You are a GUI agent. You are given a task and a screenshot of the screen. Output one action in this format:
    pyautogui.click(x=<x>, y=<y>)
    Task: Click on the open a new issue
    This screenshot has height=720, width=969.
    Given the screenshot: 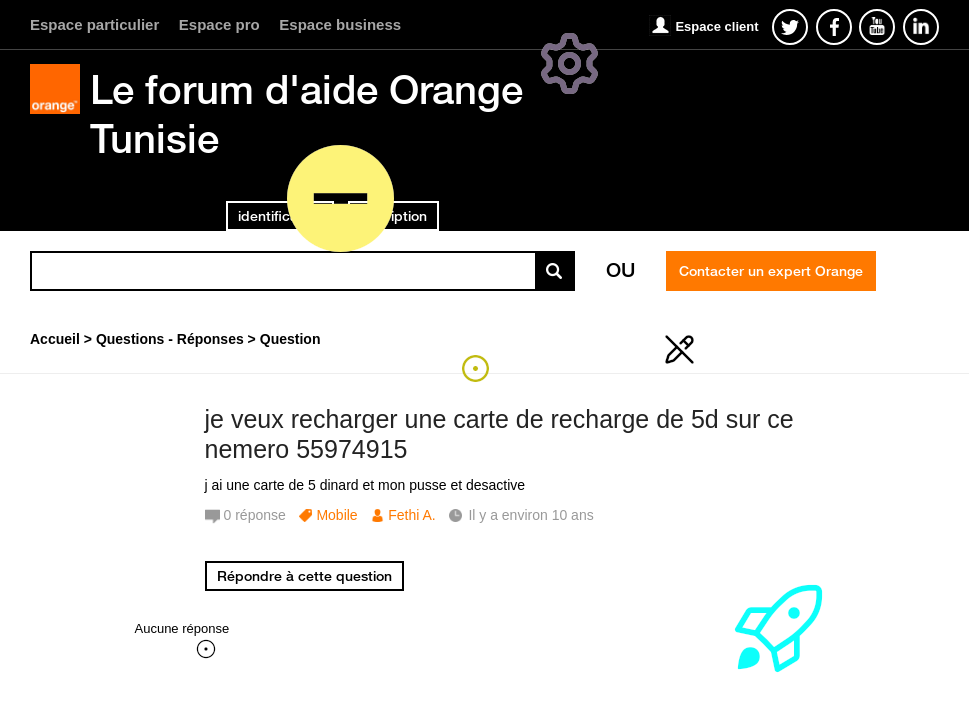 What is the action you would take?
    pyautogui.click(x=475, y=368)
    